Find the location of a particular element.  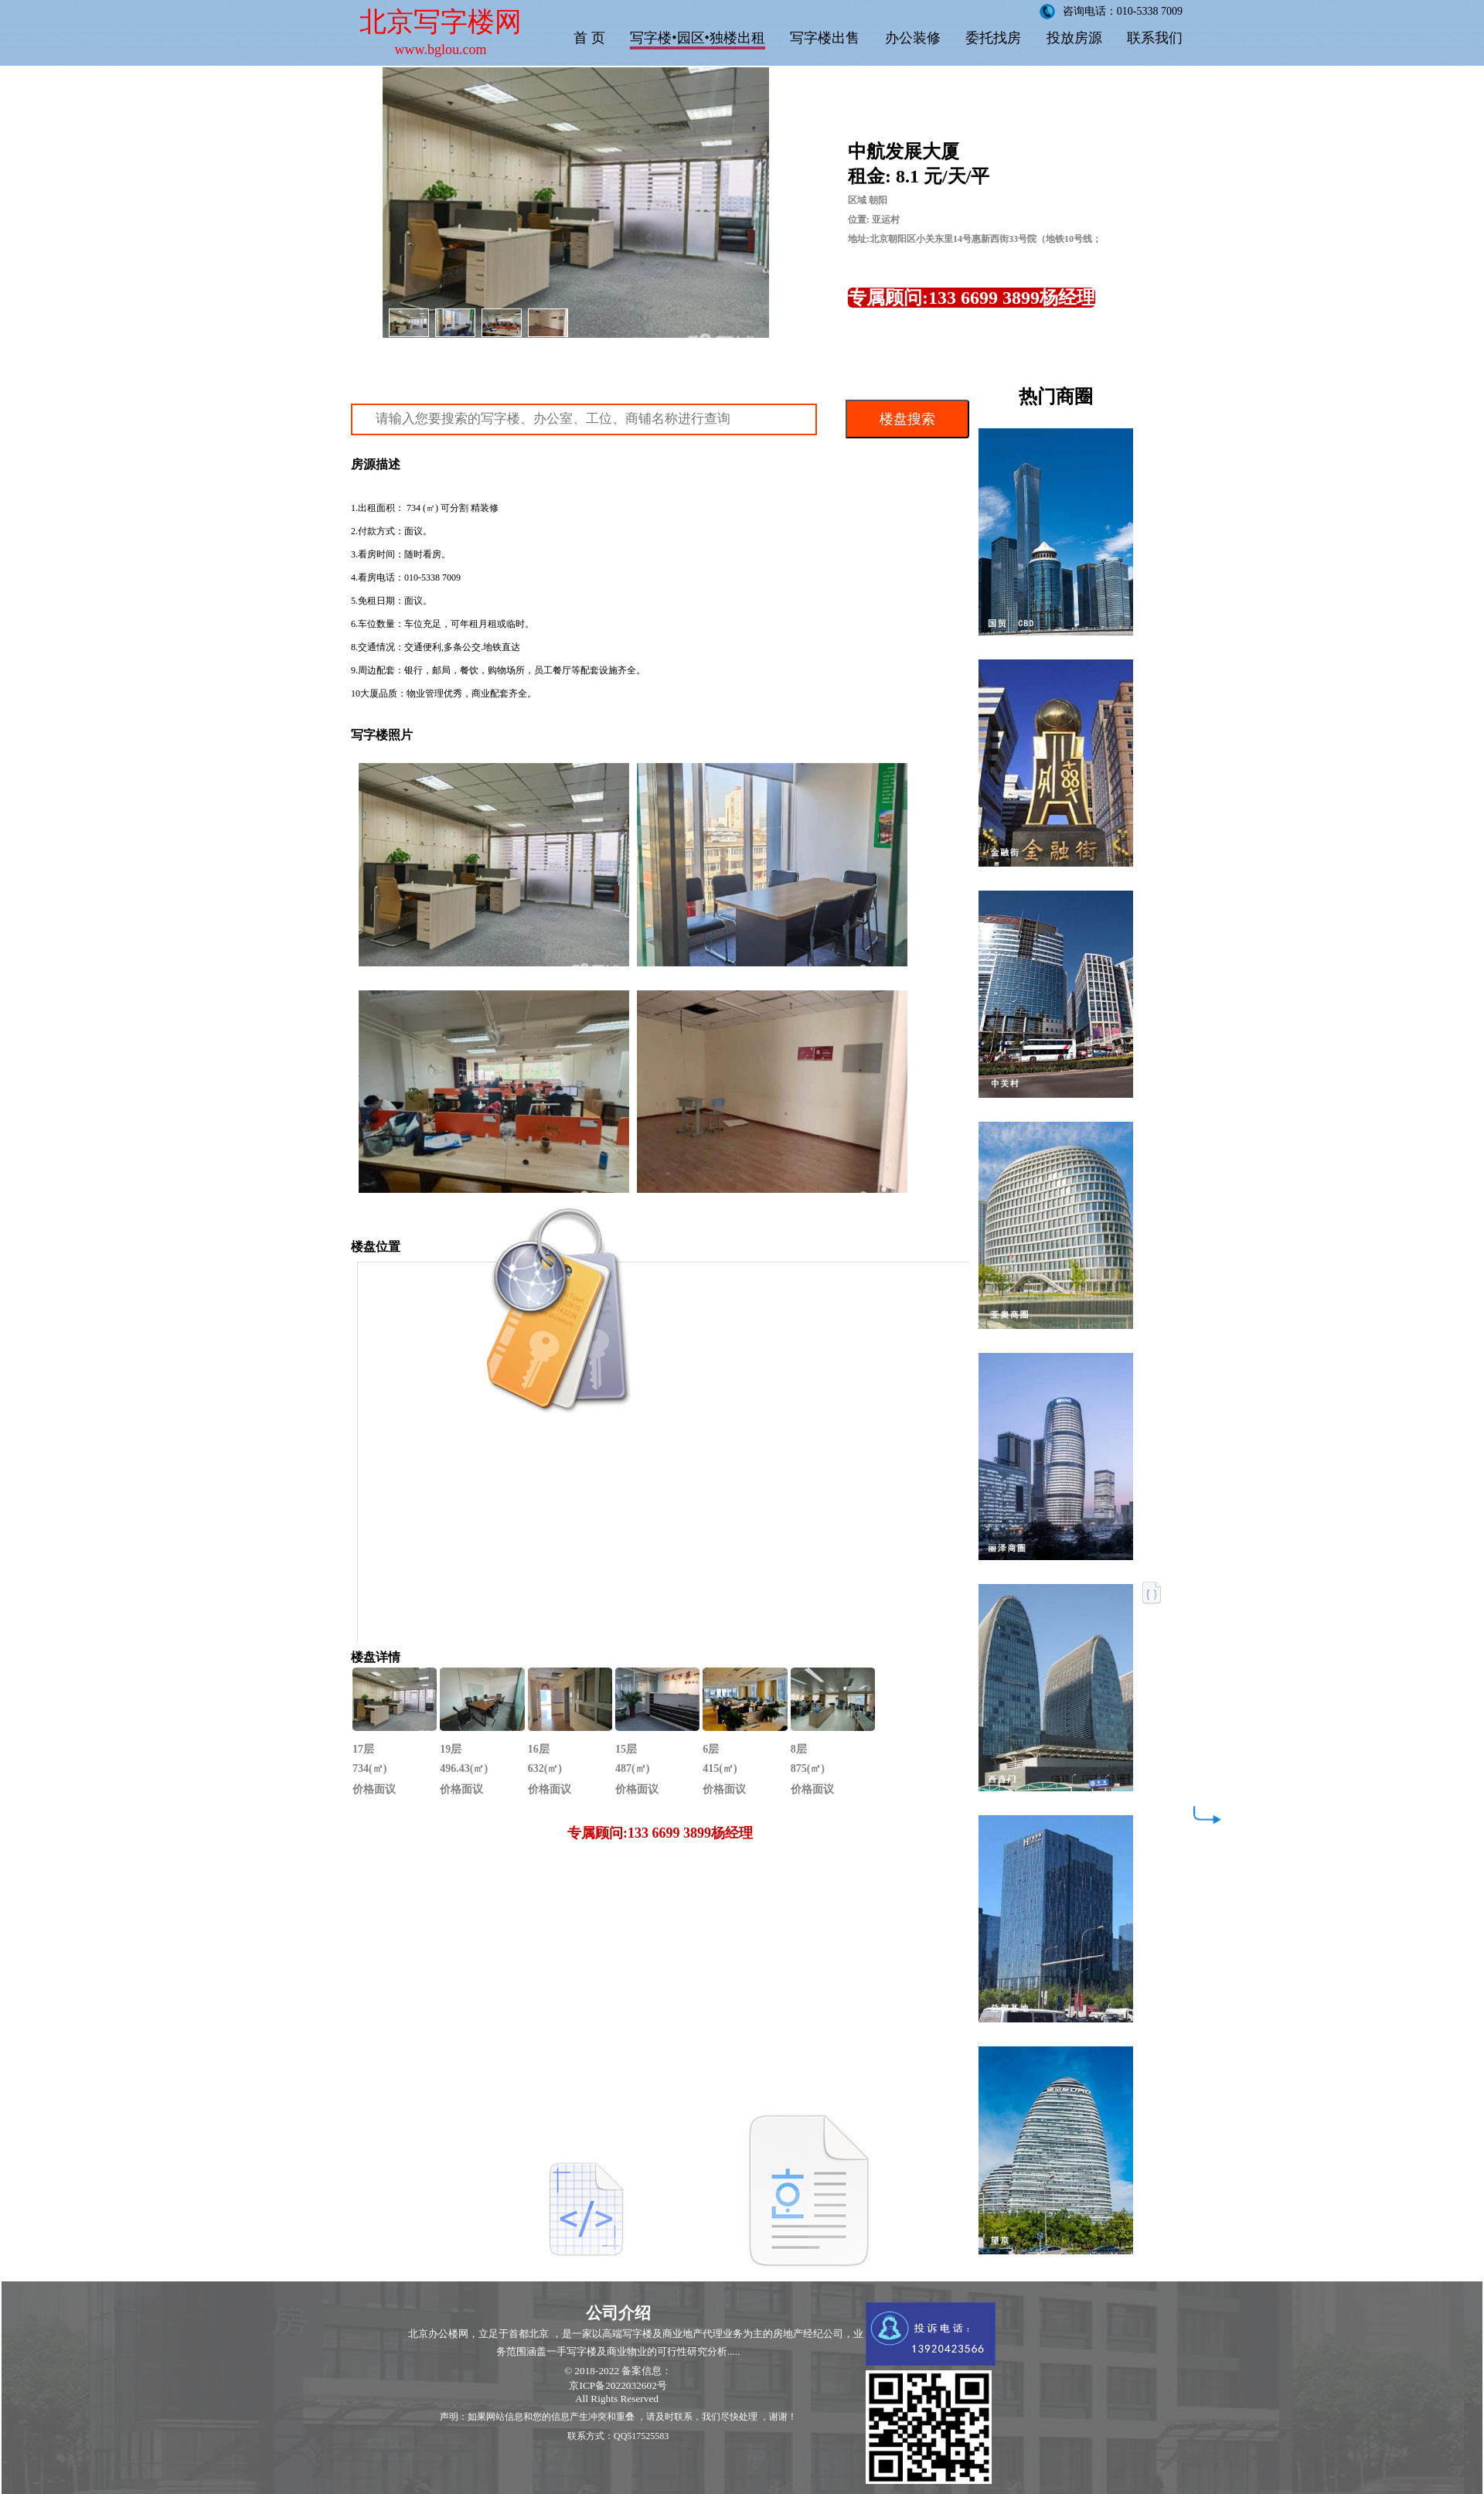

hancom hangul word processor document file is located at coordinates (808, 2190).